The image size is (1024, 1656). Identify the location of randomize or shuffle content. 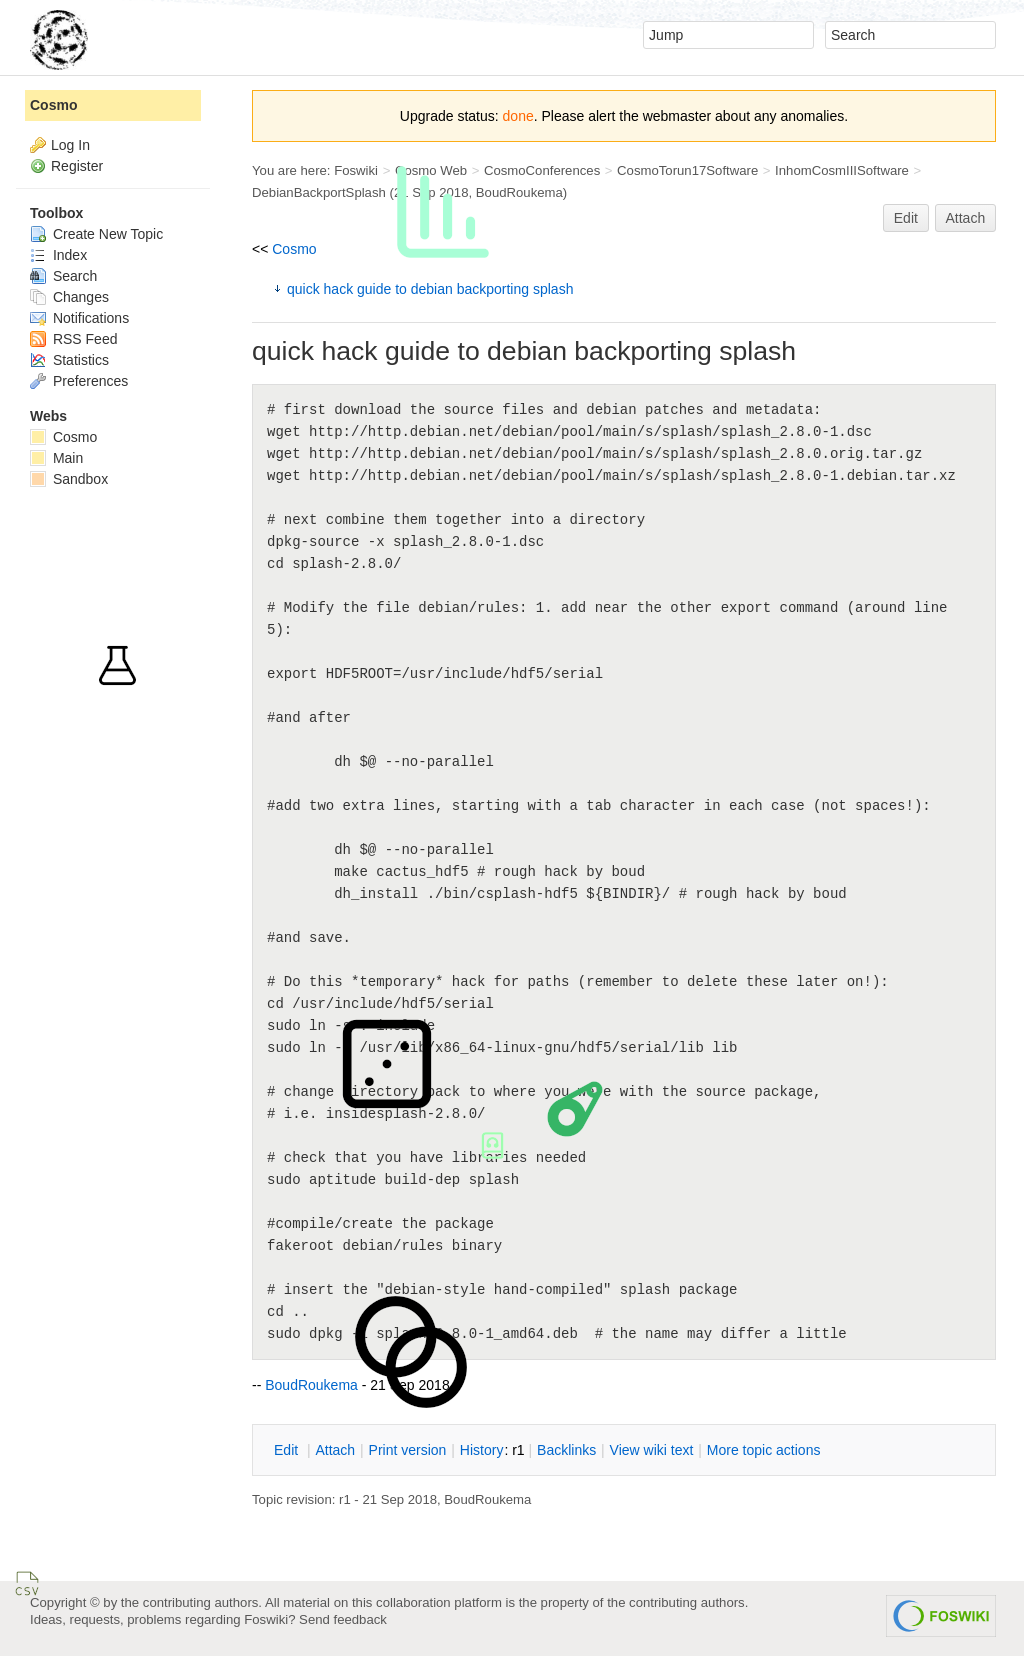
(387, 1064).